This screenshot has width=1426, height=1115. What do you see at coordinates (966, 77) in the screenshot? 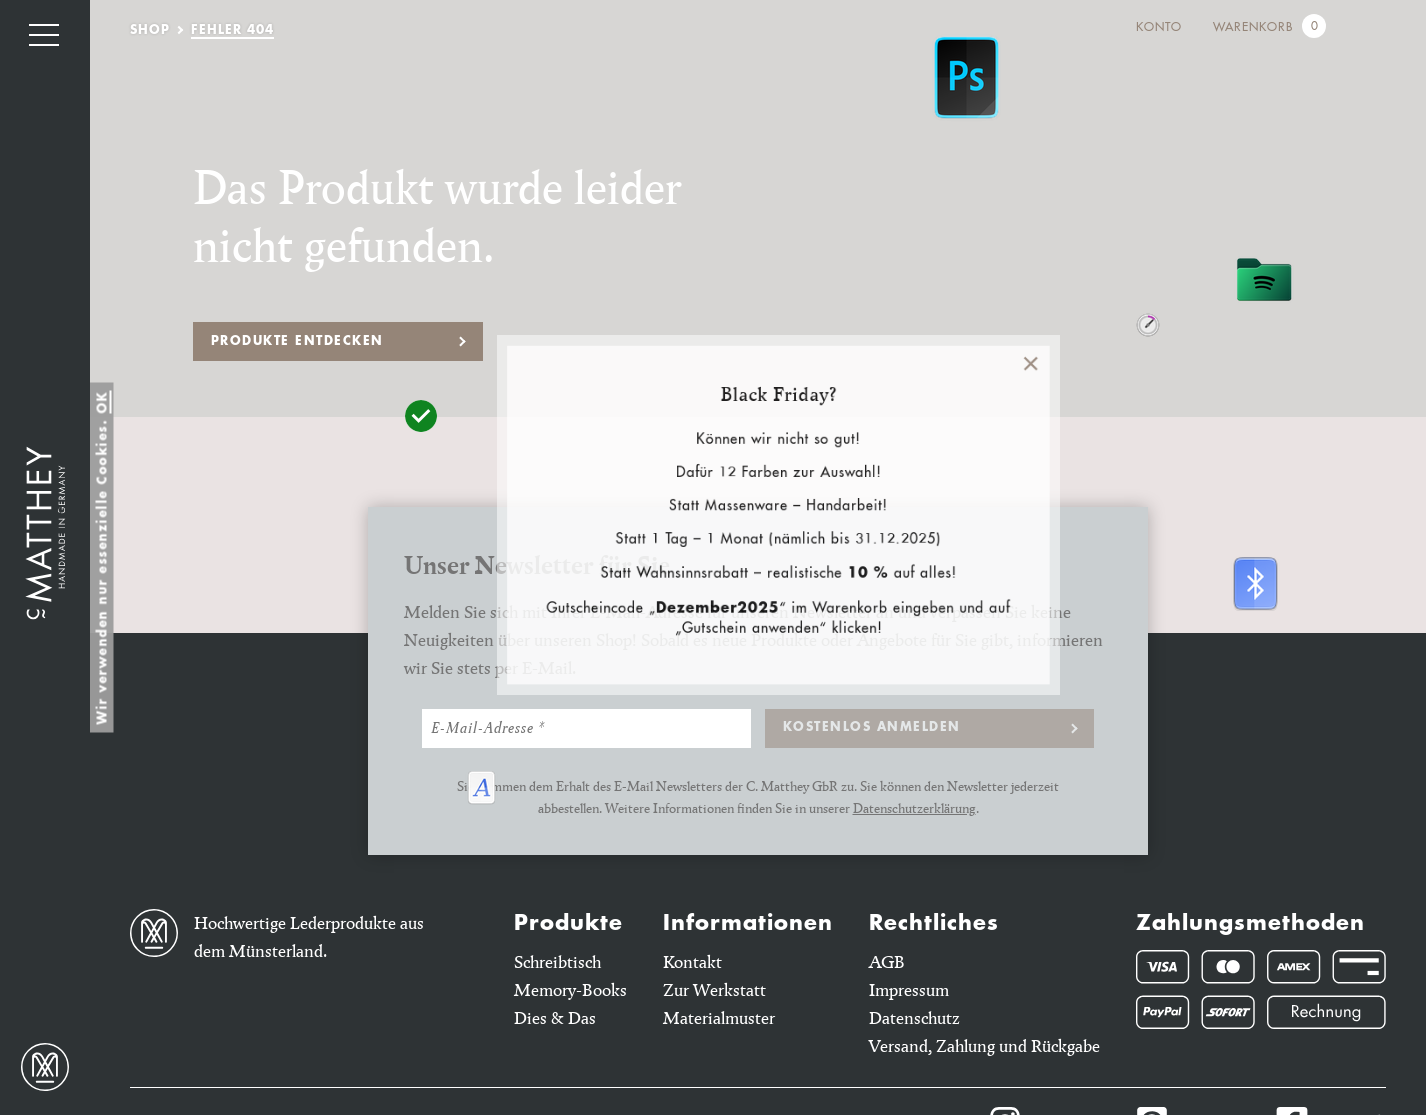
I see `adobe photoshop file type indicator` at bounding box center [966, 77].